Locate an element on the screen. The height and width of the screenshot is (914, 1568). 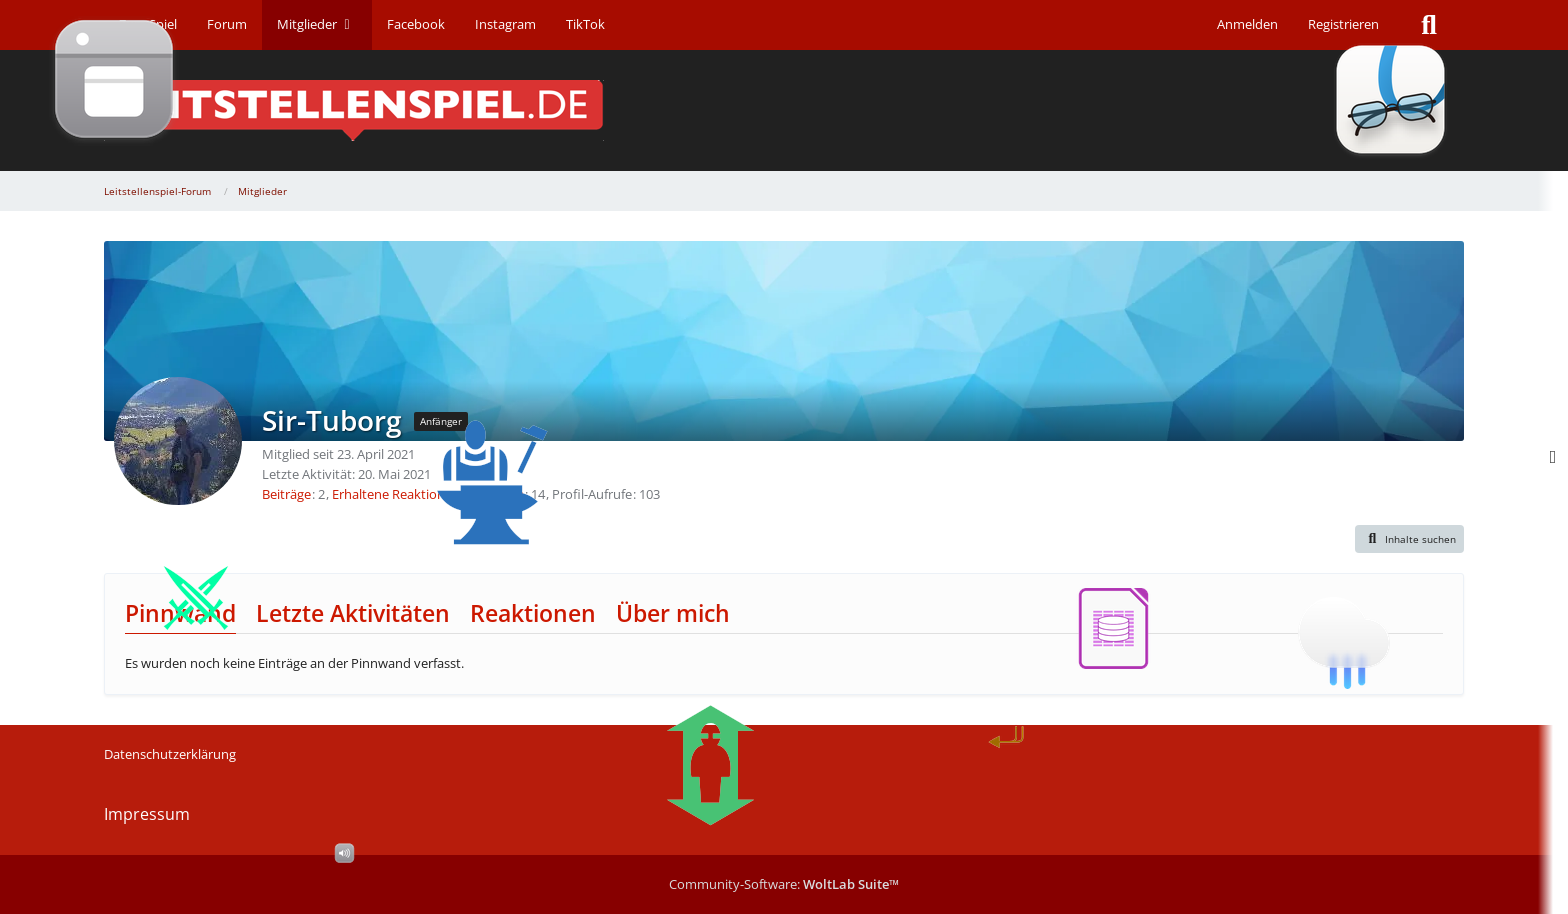
reply to all recipients of an email is located at coordinates (1005, 734).